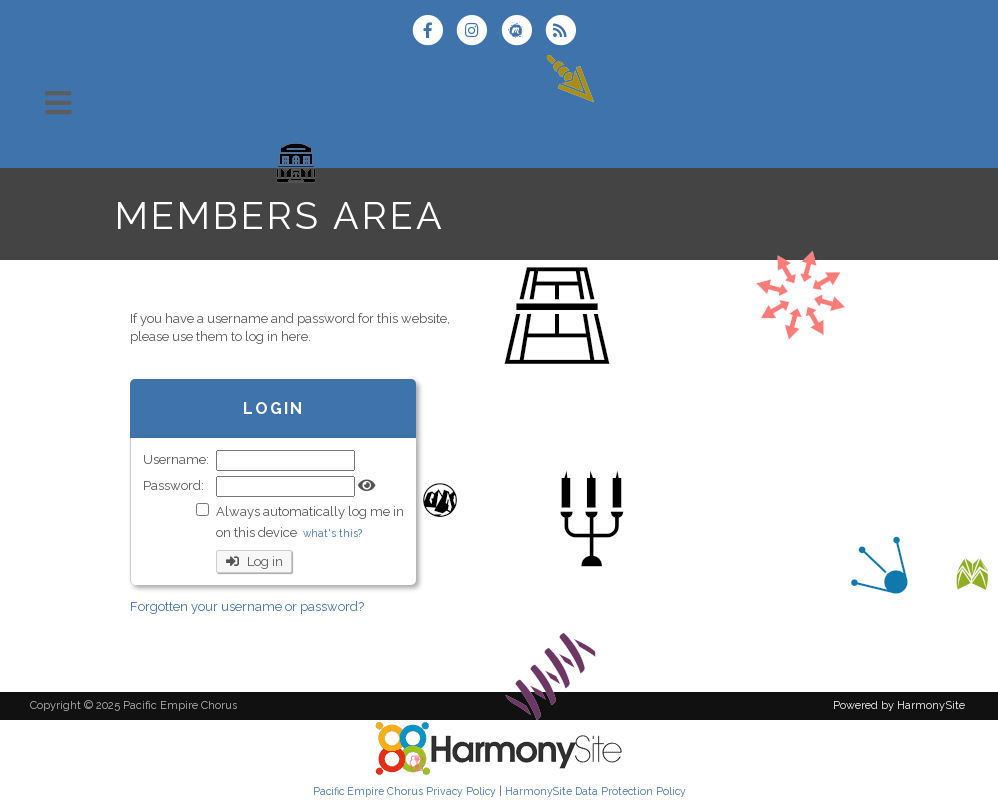 Image resolution: width=998 pixels, height=801 pixels. I want to click on indicates spring physics or bounce effect, so click(550, 676).